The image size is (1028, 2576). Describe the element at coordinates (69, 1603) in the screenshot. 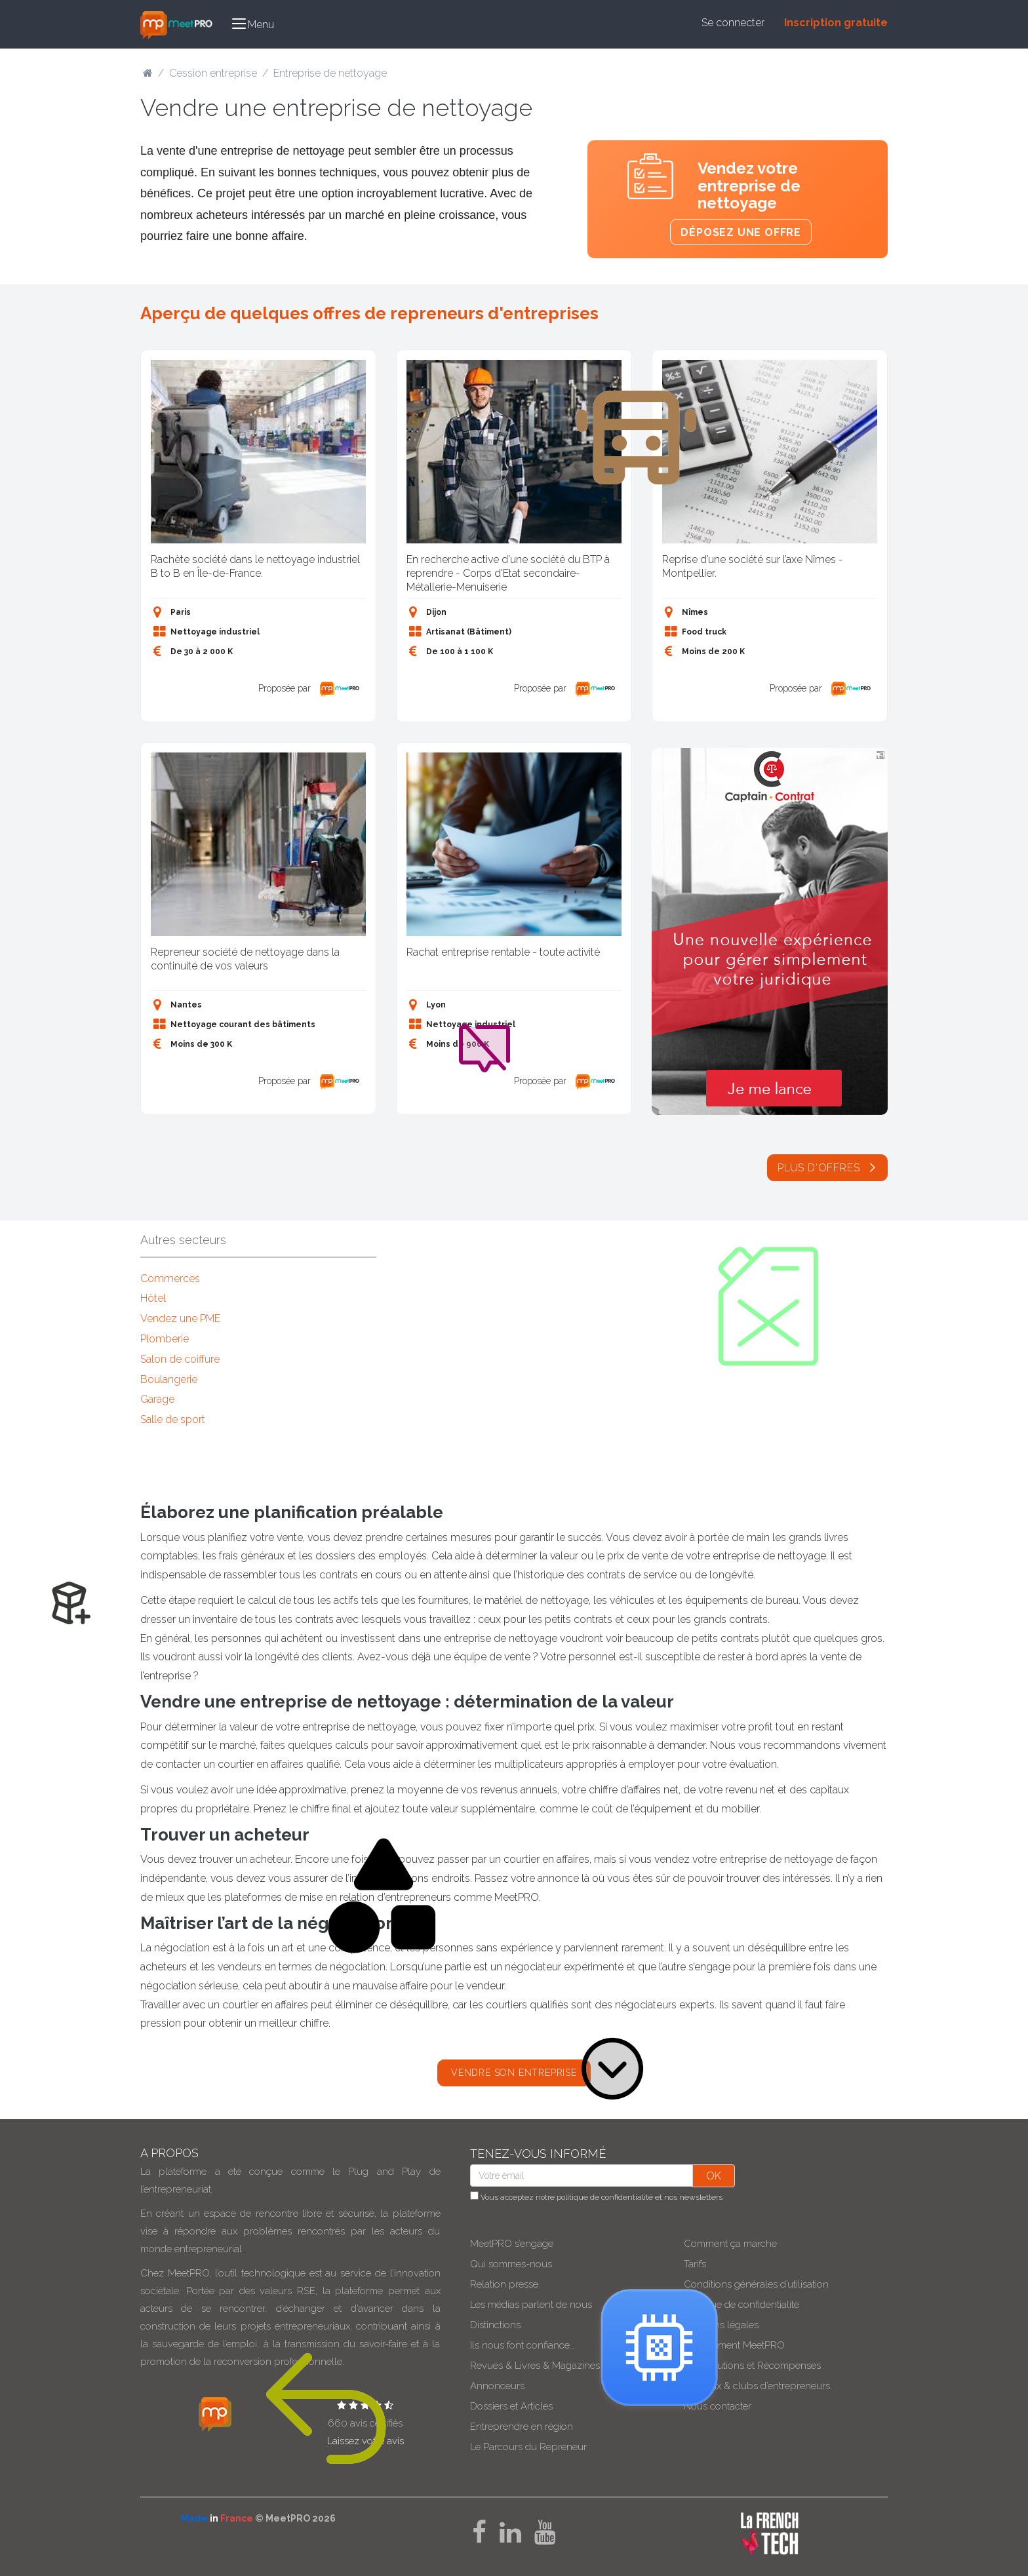

I see `add a new 3D object or model` at that location.